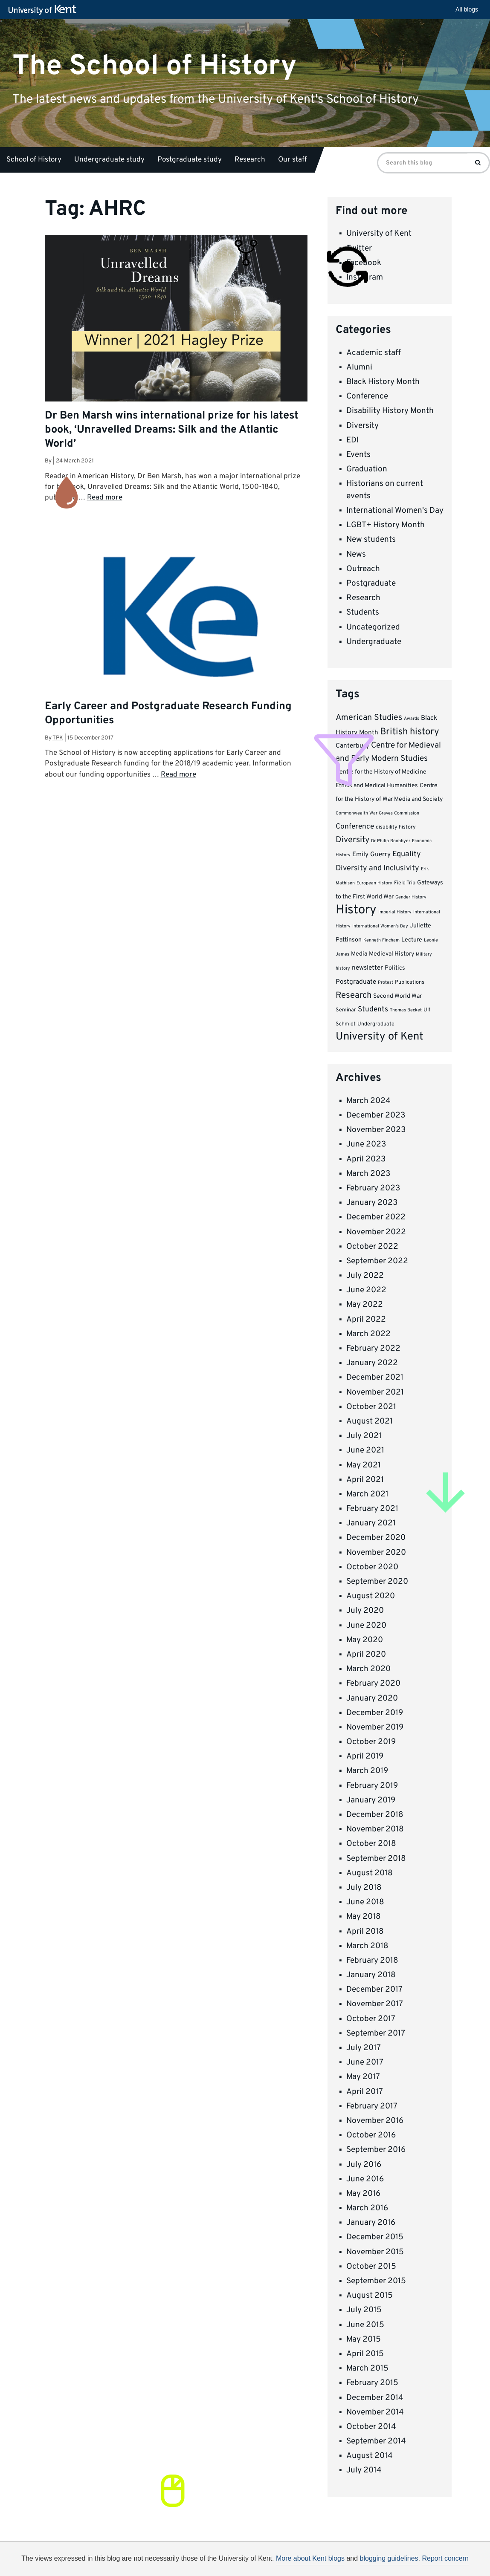  I want to click on indicates water or hydration tracking, so click(67, 492).